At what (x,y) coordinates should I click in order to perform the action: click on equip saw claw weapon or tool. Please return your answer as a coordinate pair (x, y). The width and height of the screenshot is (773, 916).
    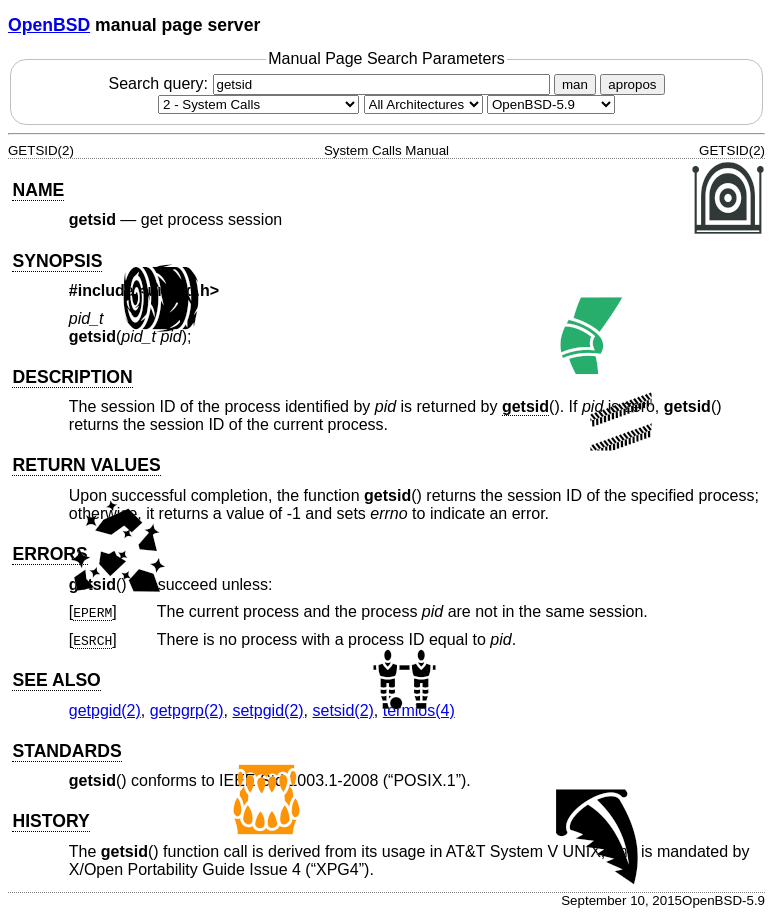
    Looking at the image, I should click on (602, 837).